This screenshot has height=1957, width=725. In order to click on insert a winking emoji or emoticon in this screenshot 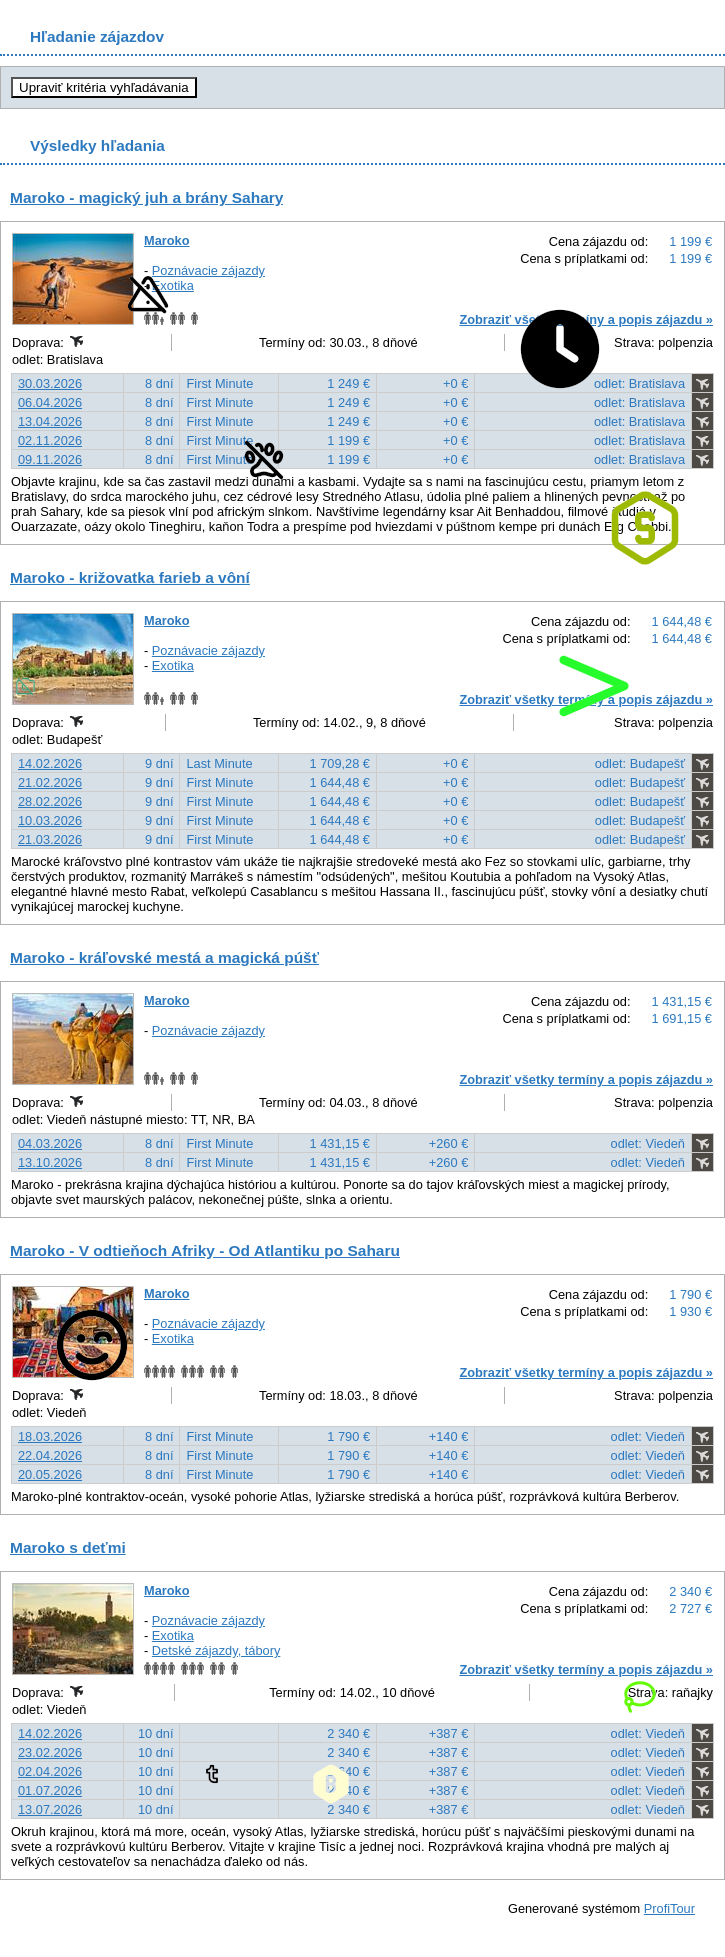, I will do `click(92, 1345)`.